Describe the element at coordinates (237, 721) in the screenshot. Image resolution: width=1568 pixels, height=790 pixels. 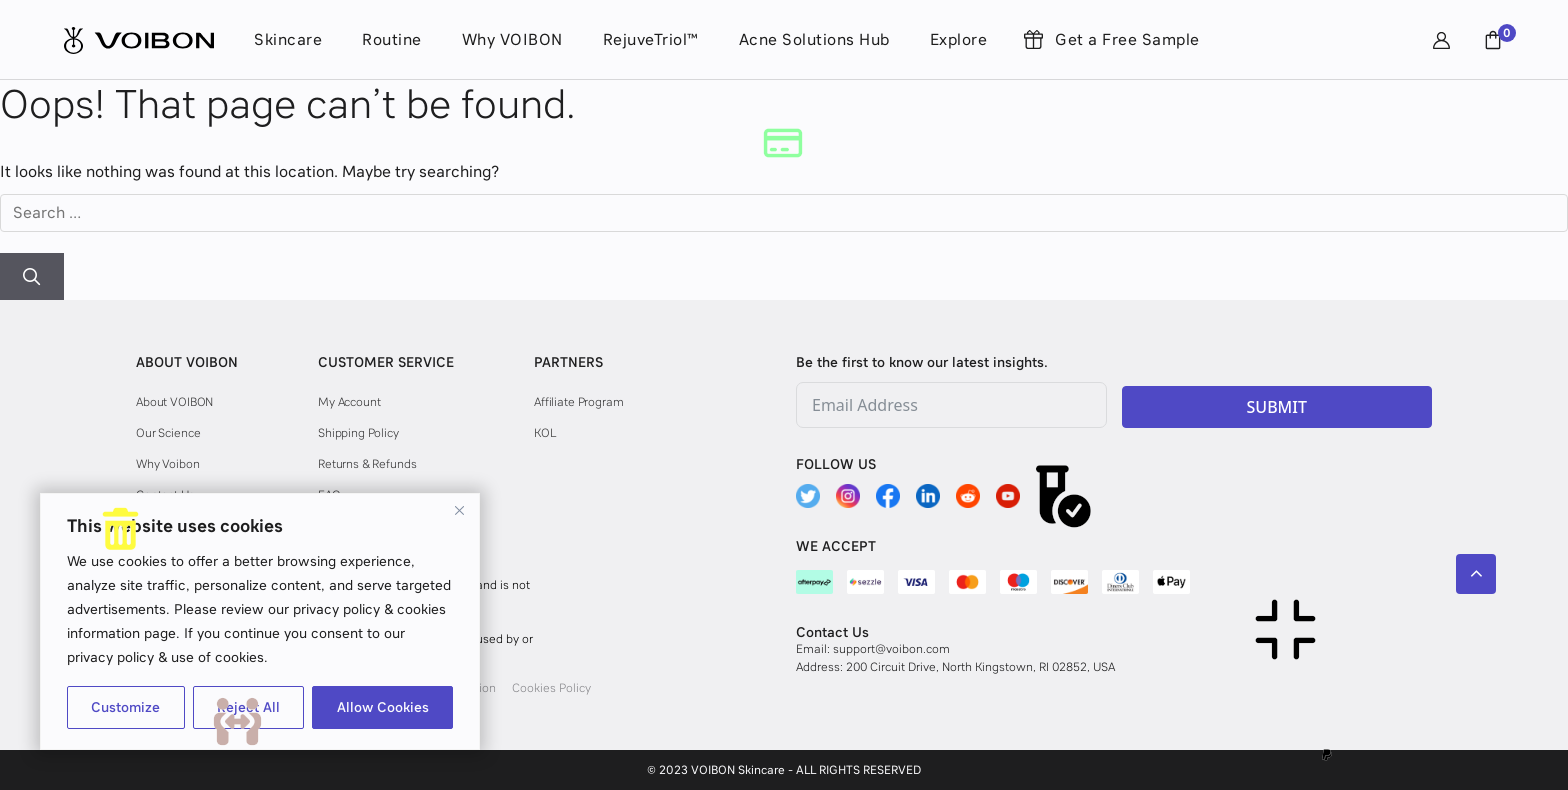
I see `indicates social distancing or maintaining space between people` at that location.